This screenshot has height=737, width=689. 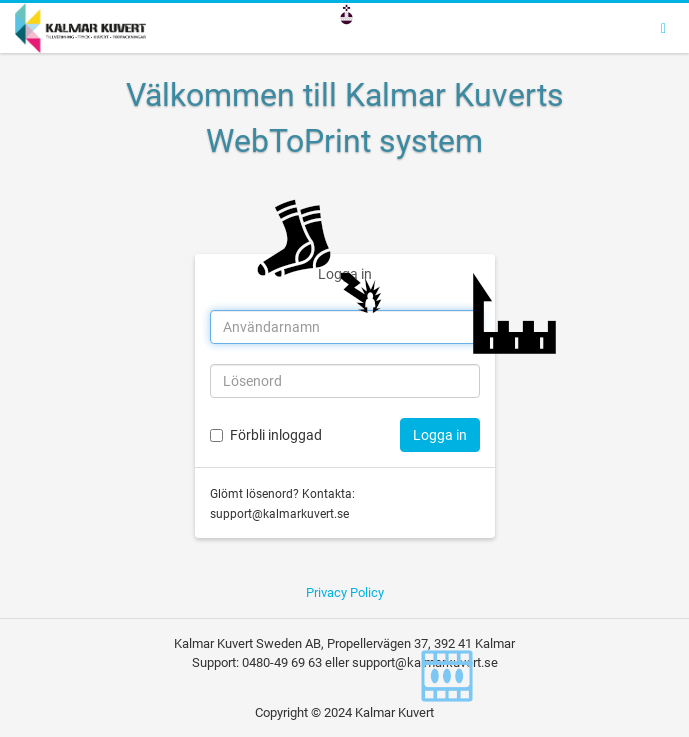 I want to click on view castle or fortress in game, so click(x=514, y=312).